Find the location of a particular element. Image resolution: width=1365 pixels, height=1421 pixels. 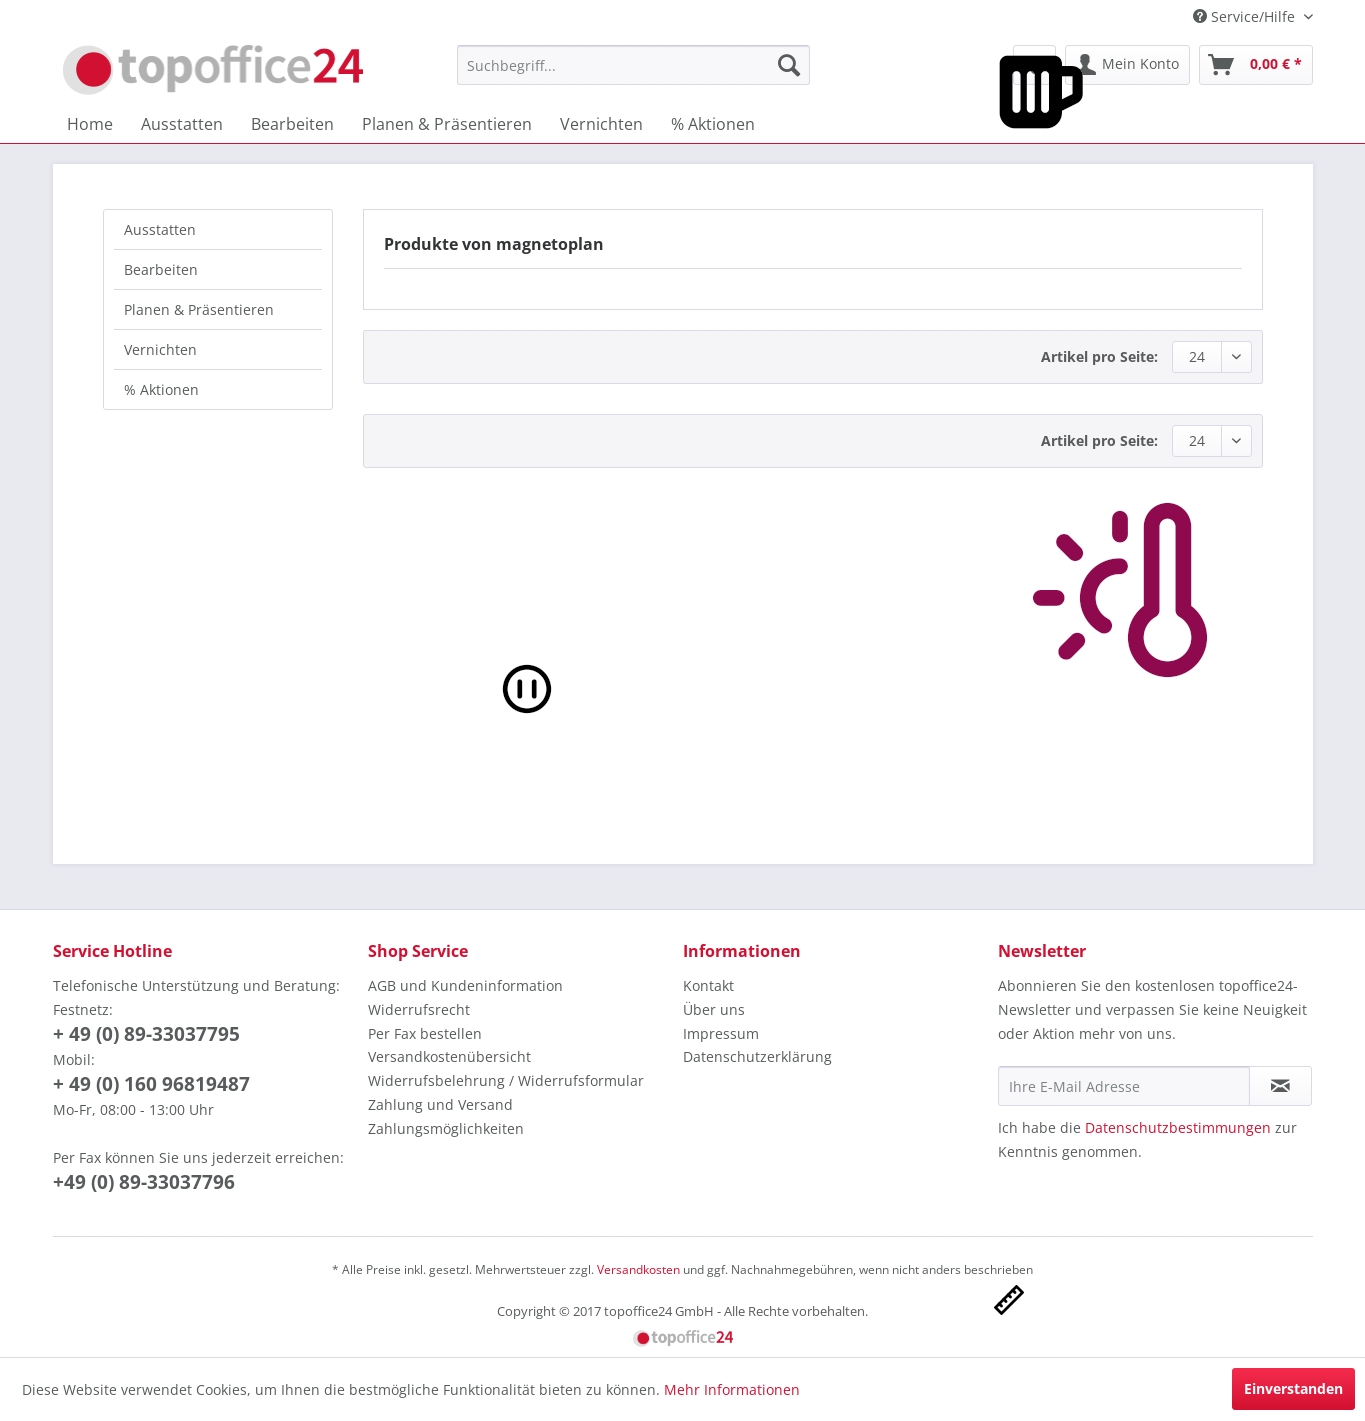

pause media playback is located at coordinates (527, 689).